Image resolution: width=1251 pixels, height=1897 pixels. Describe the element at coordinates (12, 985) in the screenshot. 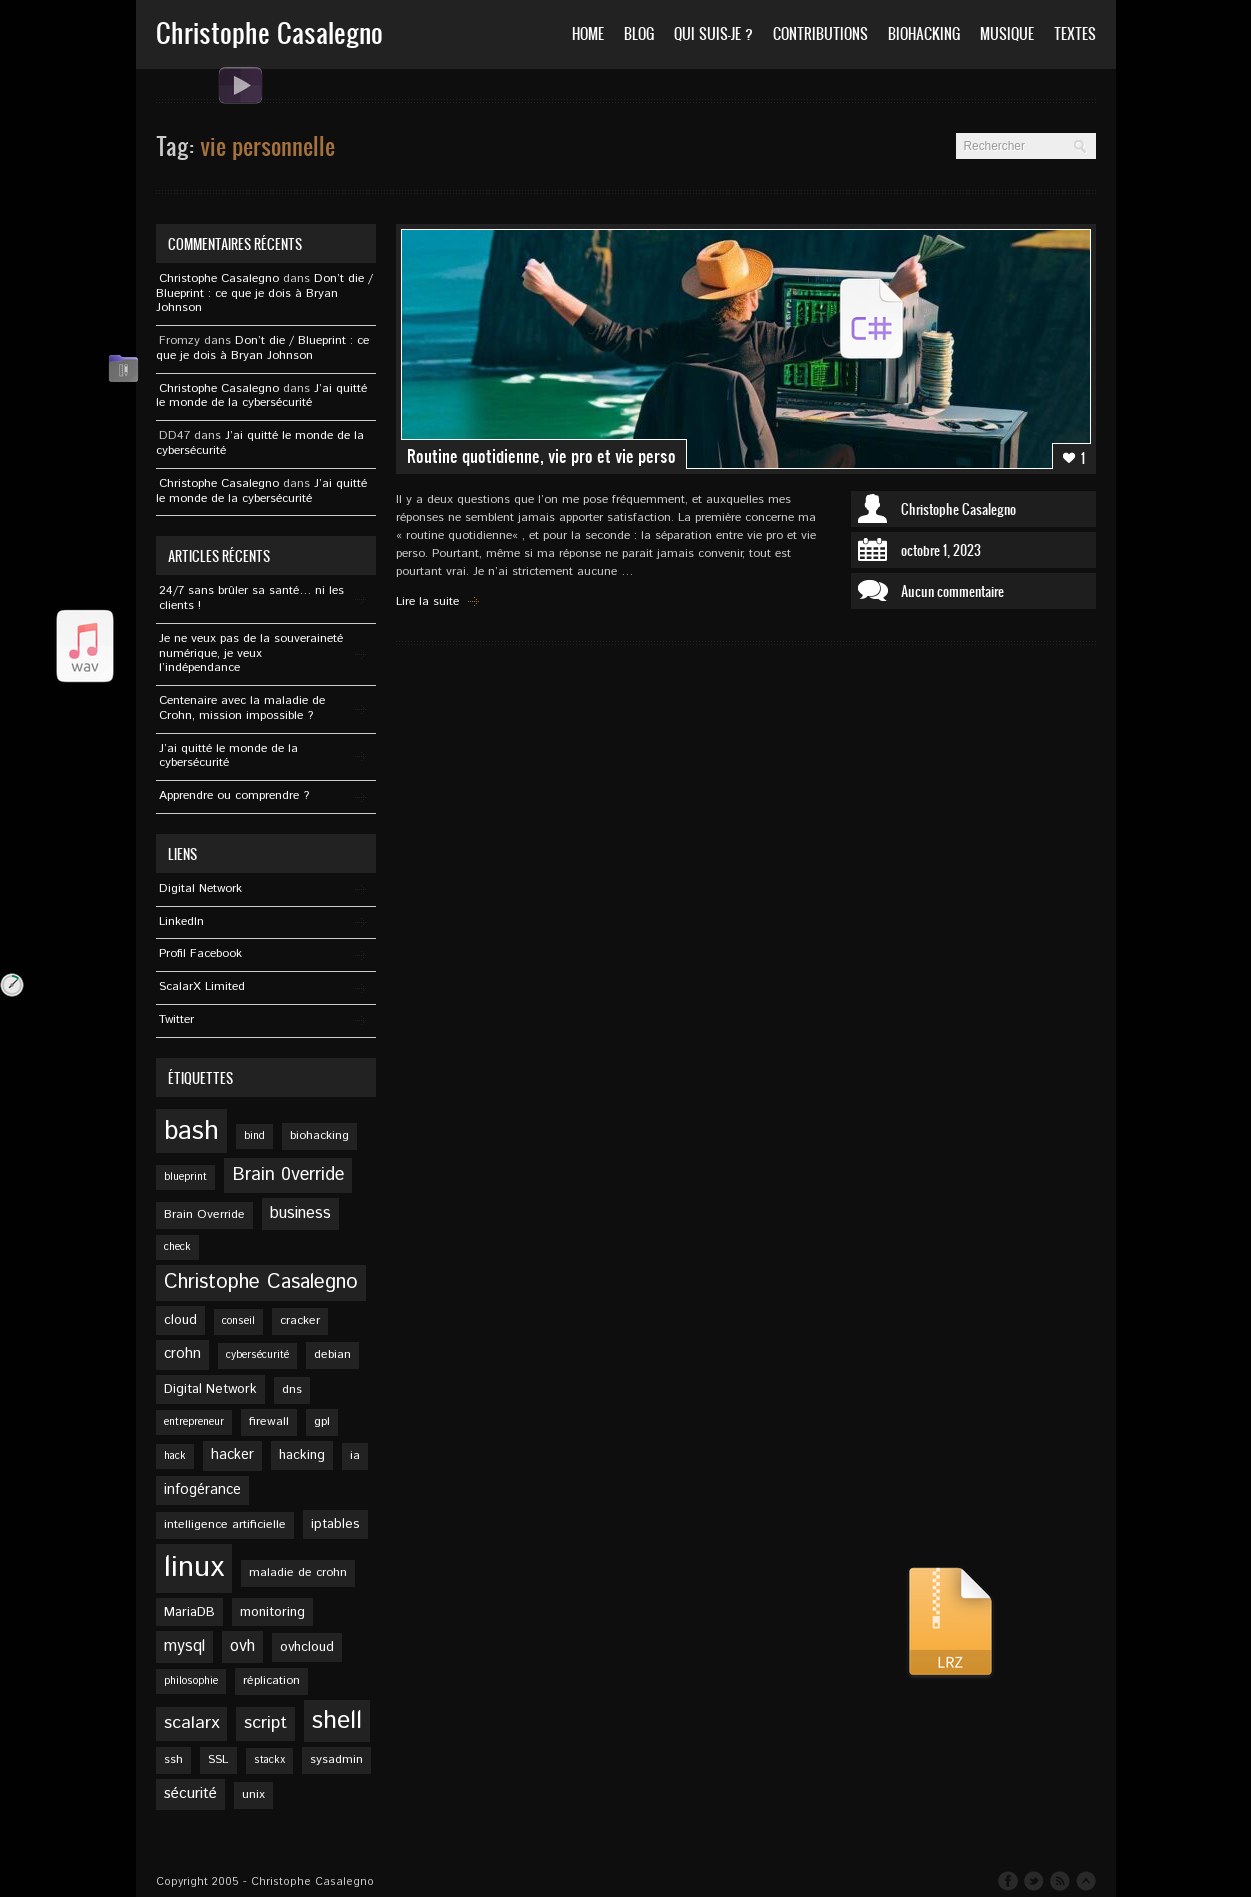

I see `open sysprof system profiler` at that location.